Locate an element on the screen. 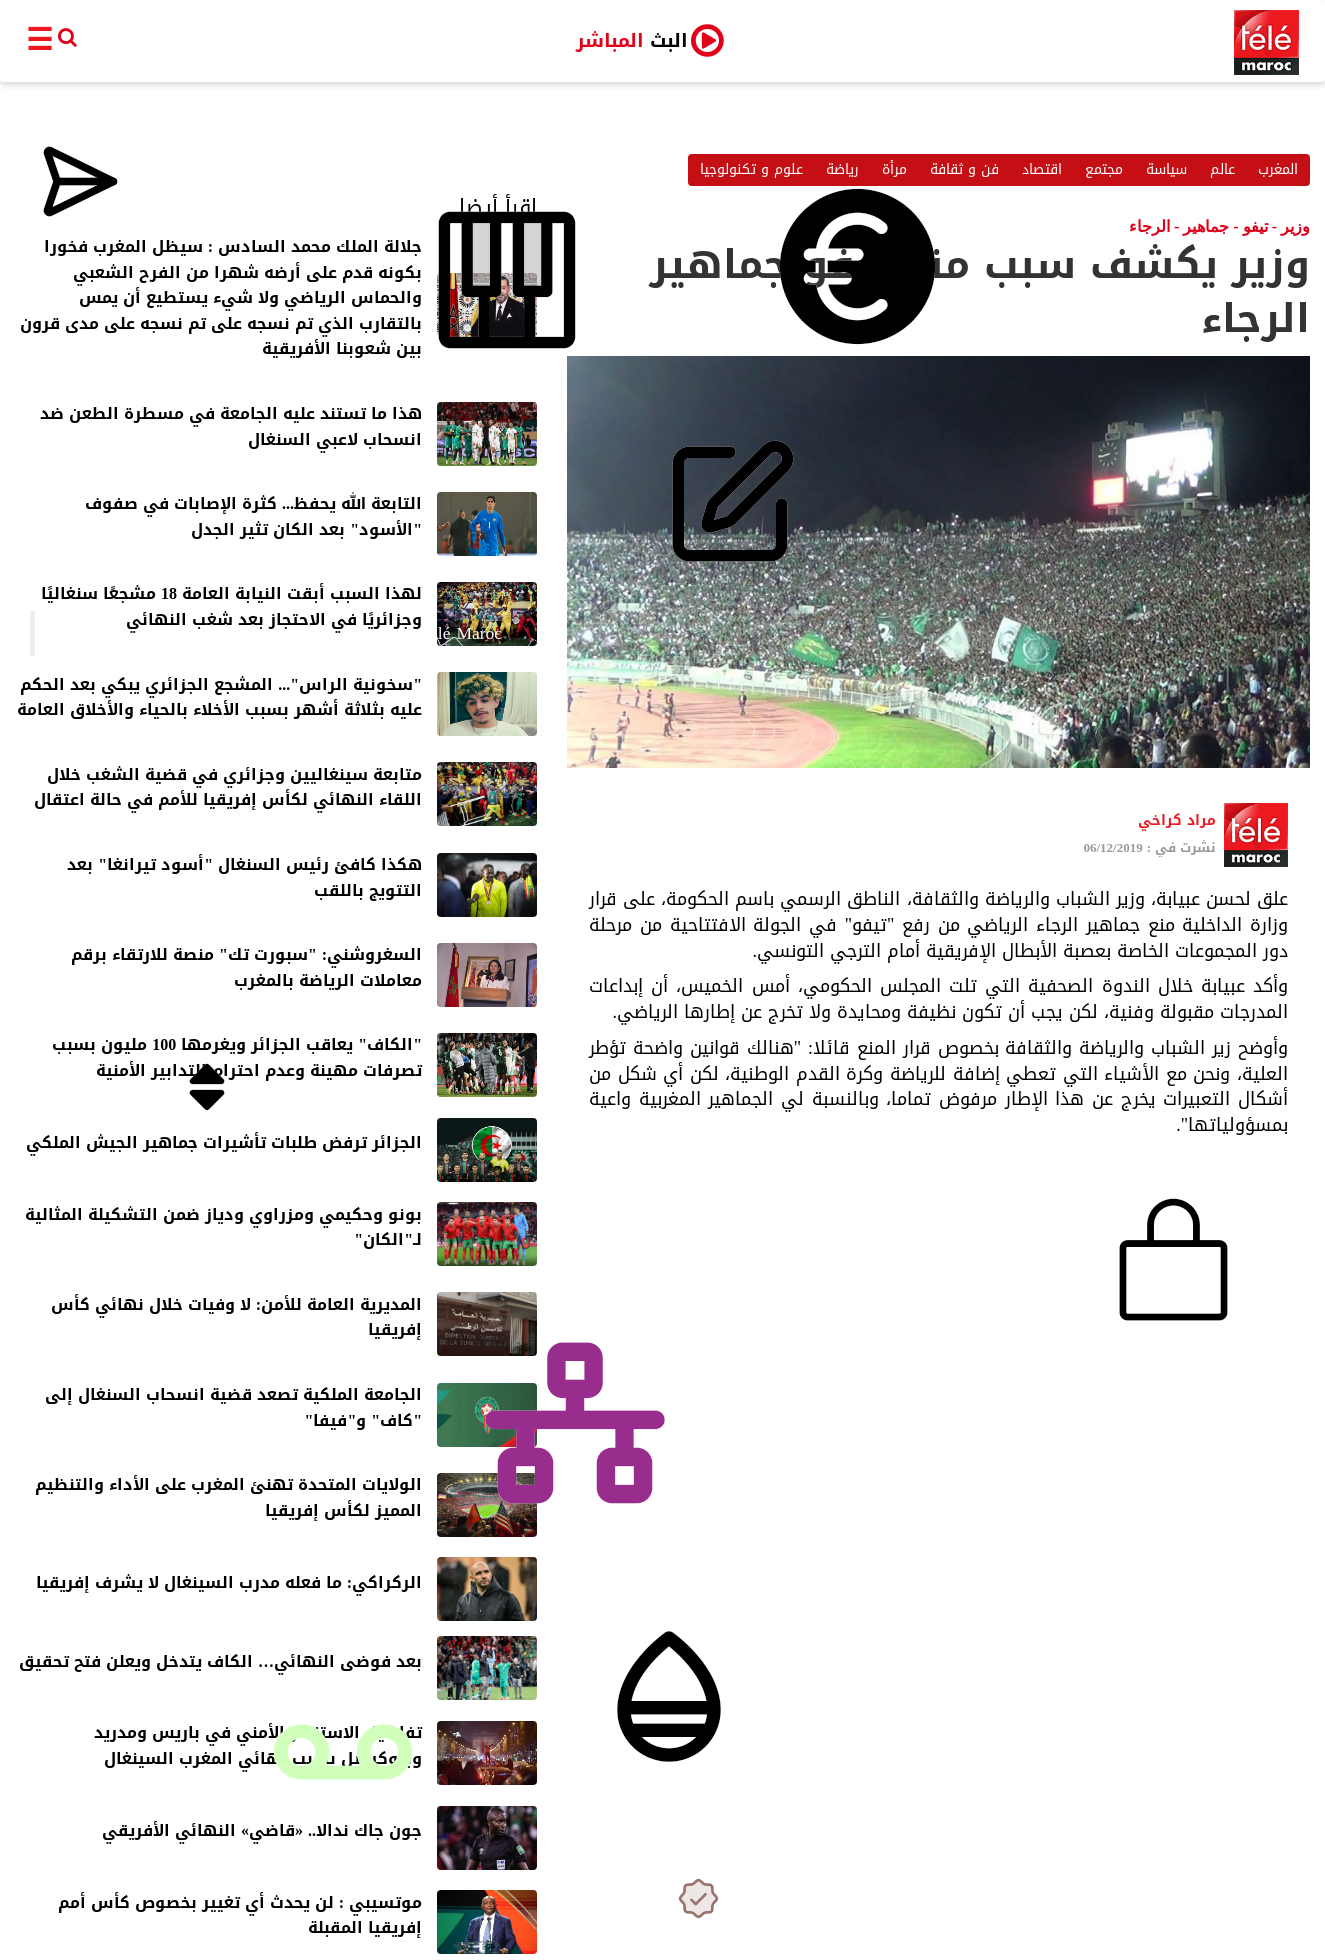 The height and width of the screenshot is (1960, 1325). indicates partial fill level or half-full status is located at coordinates (669, 1701).